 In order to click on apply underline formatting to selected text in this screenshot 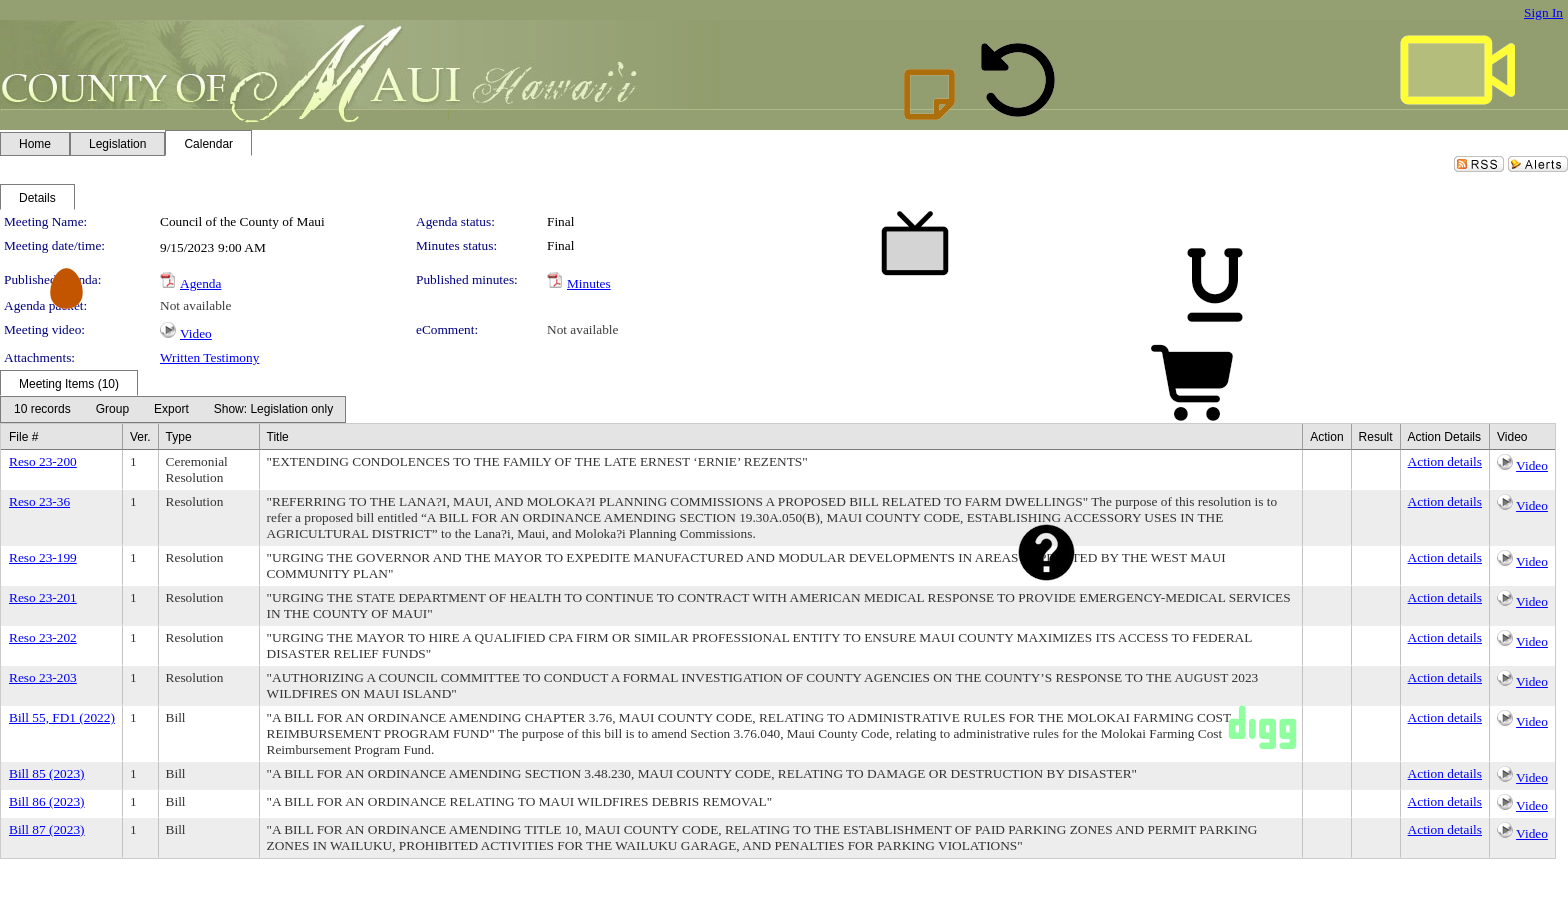, I will do `click(1215, 285)`.